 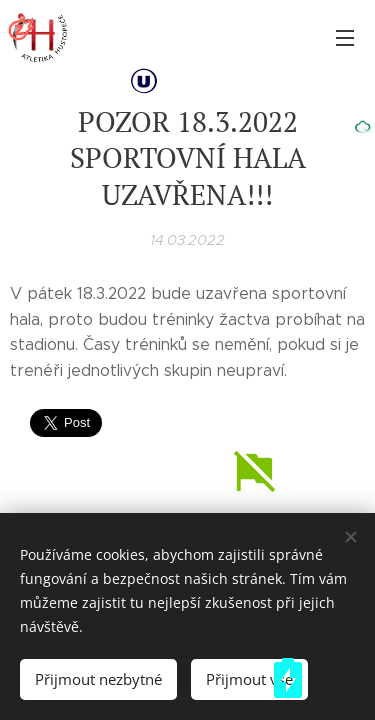 What do you see at coordinates (288, 678) in the screenshot?
I see `battery charging status indicator` at bounding box center [288, 678].